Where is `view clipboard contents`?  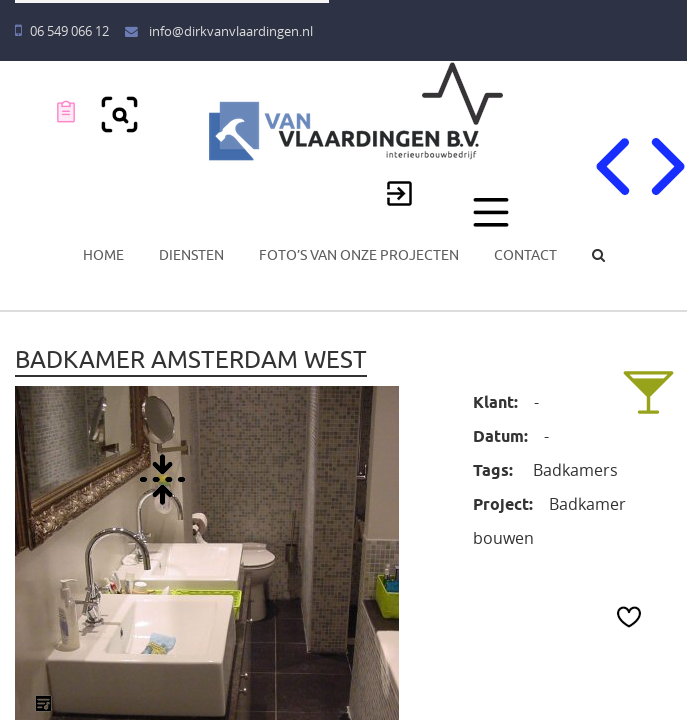 view clipboard contents is located at coordinates (66, 112).